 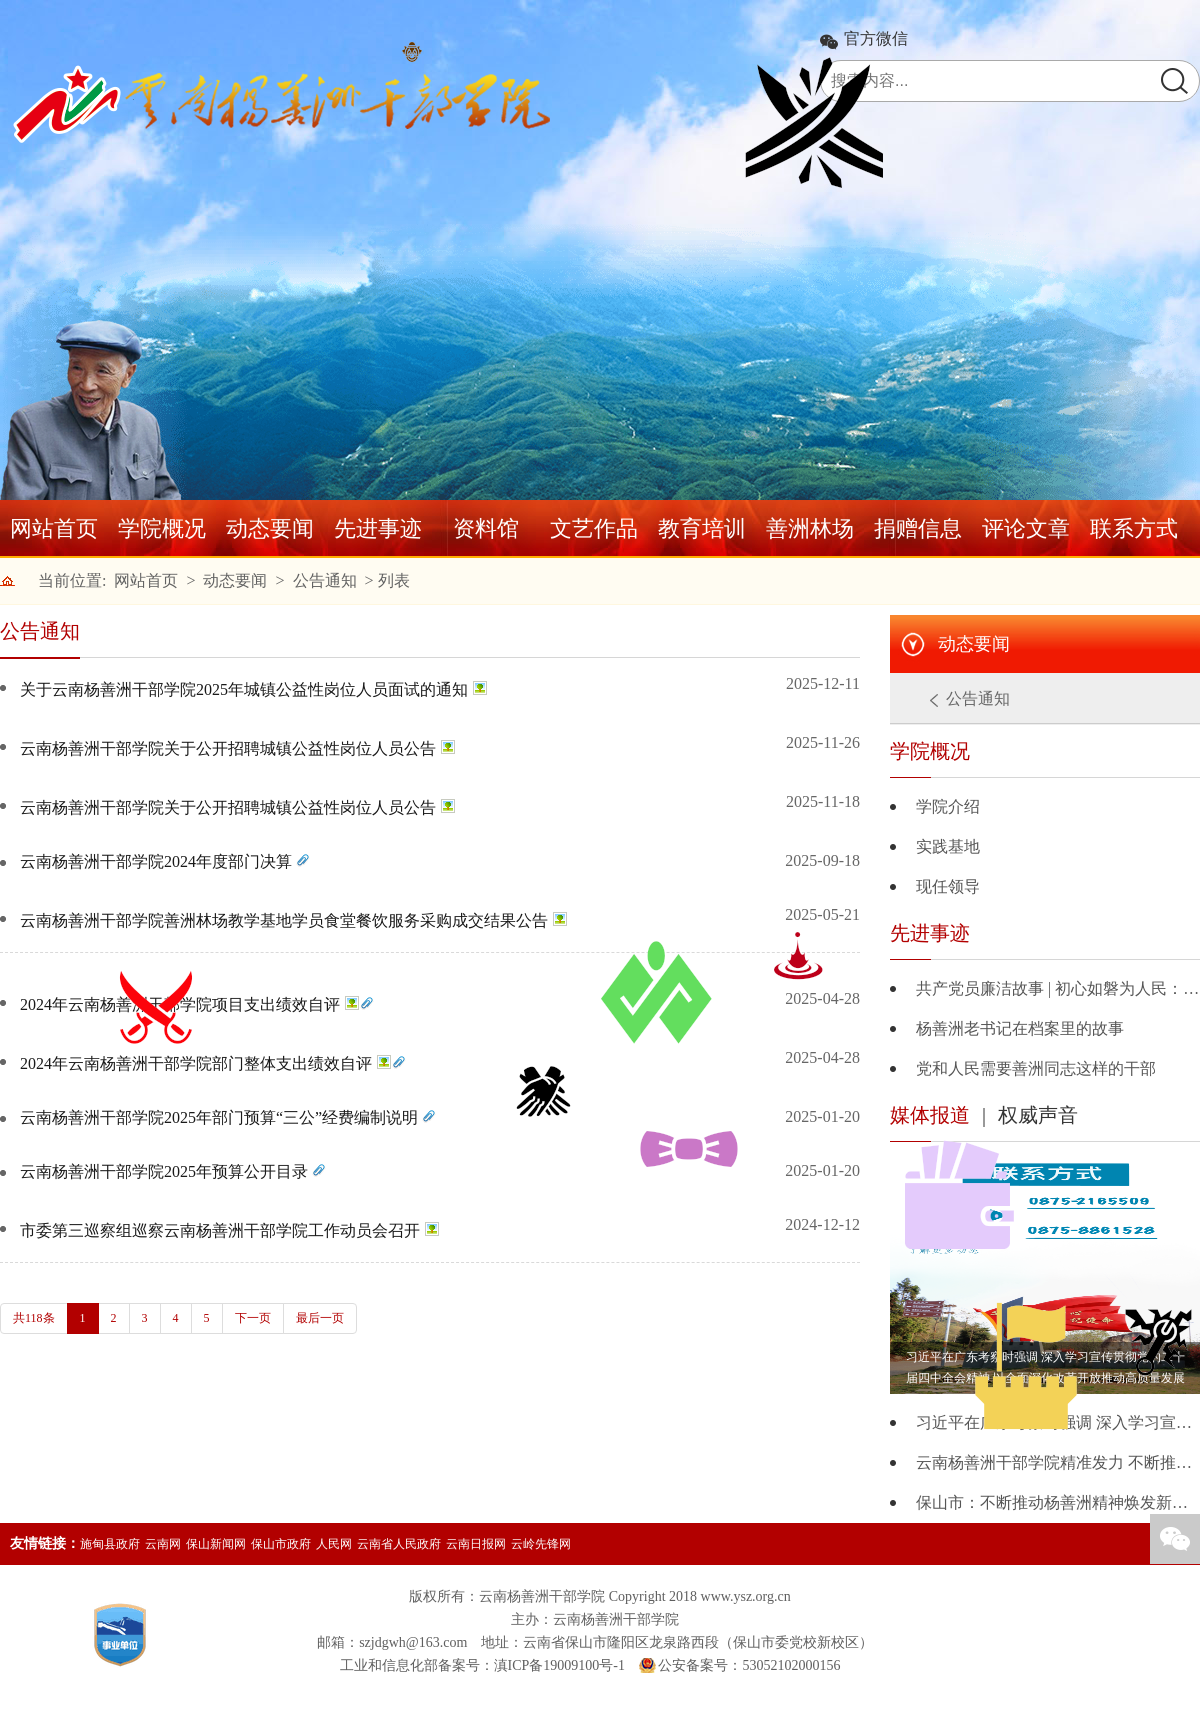 I want to click on capture the flag or territory marker, so click(x=1026, y=1365).